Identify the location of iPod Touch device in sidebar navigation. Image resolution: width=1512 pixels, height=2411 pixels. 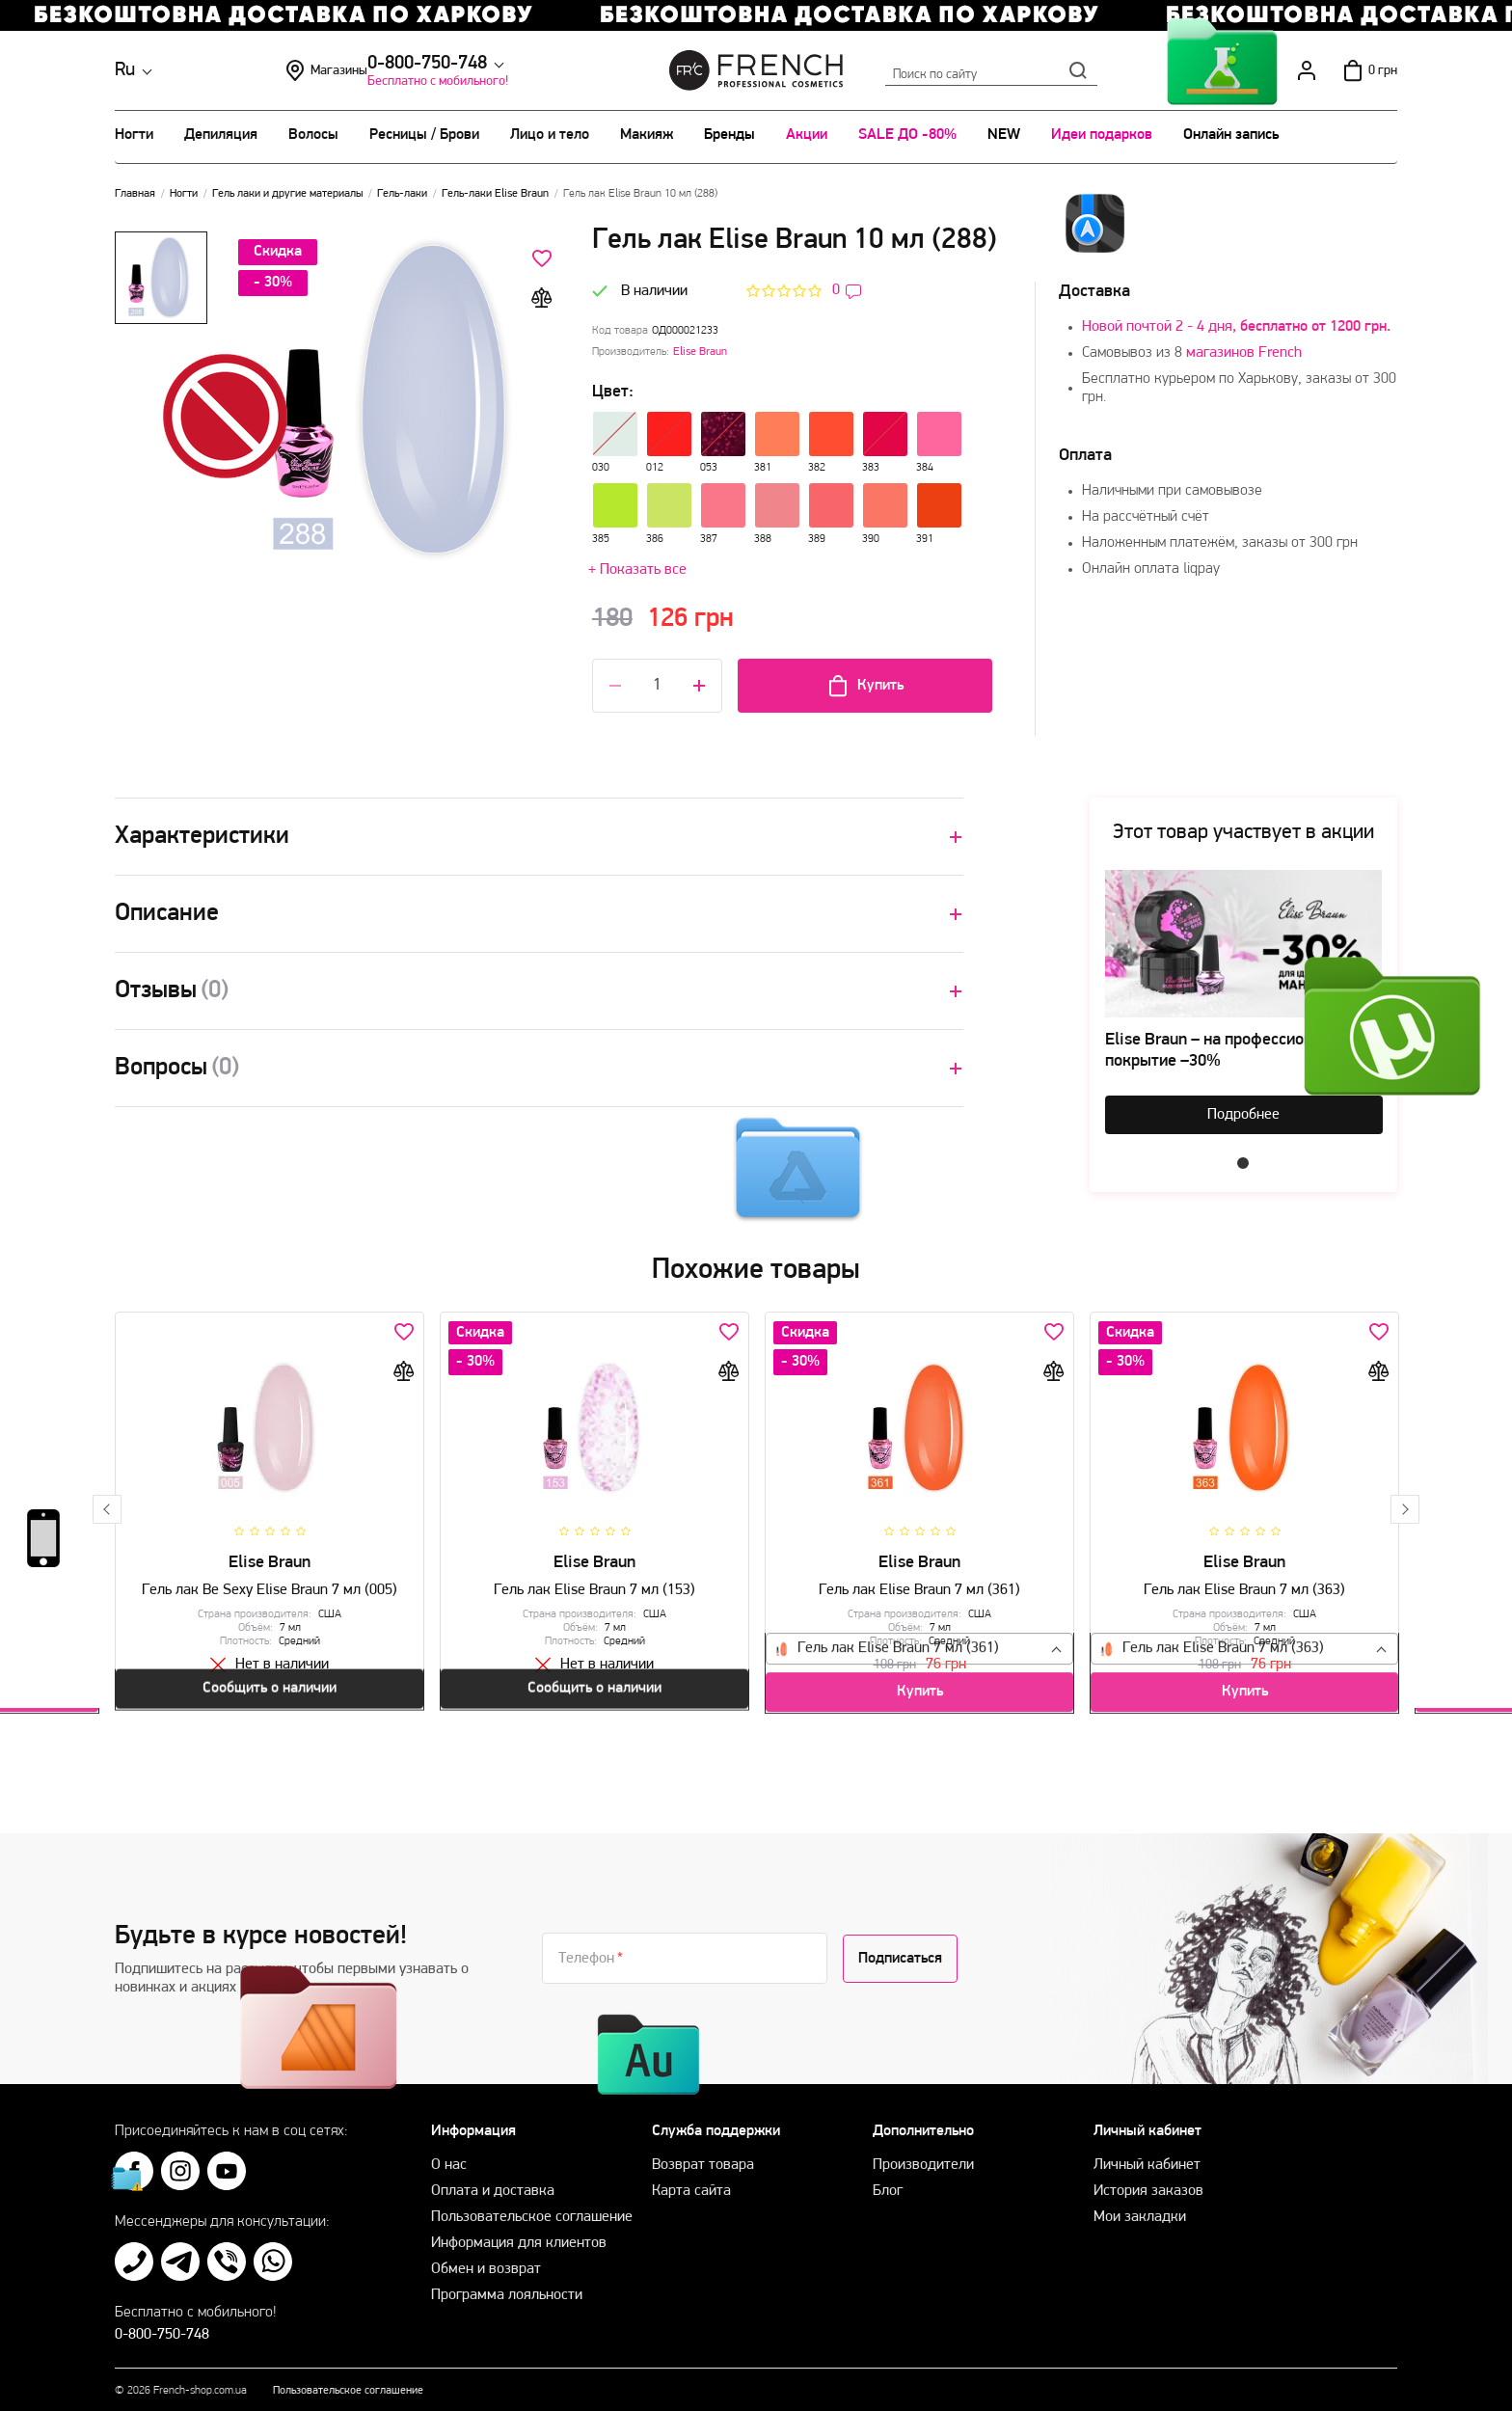
(43, 1538).